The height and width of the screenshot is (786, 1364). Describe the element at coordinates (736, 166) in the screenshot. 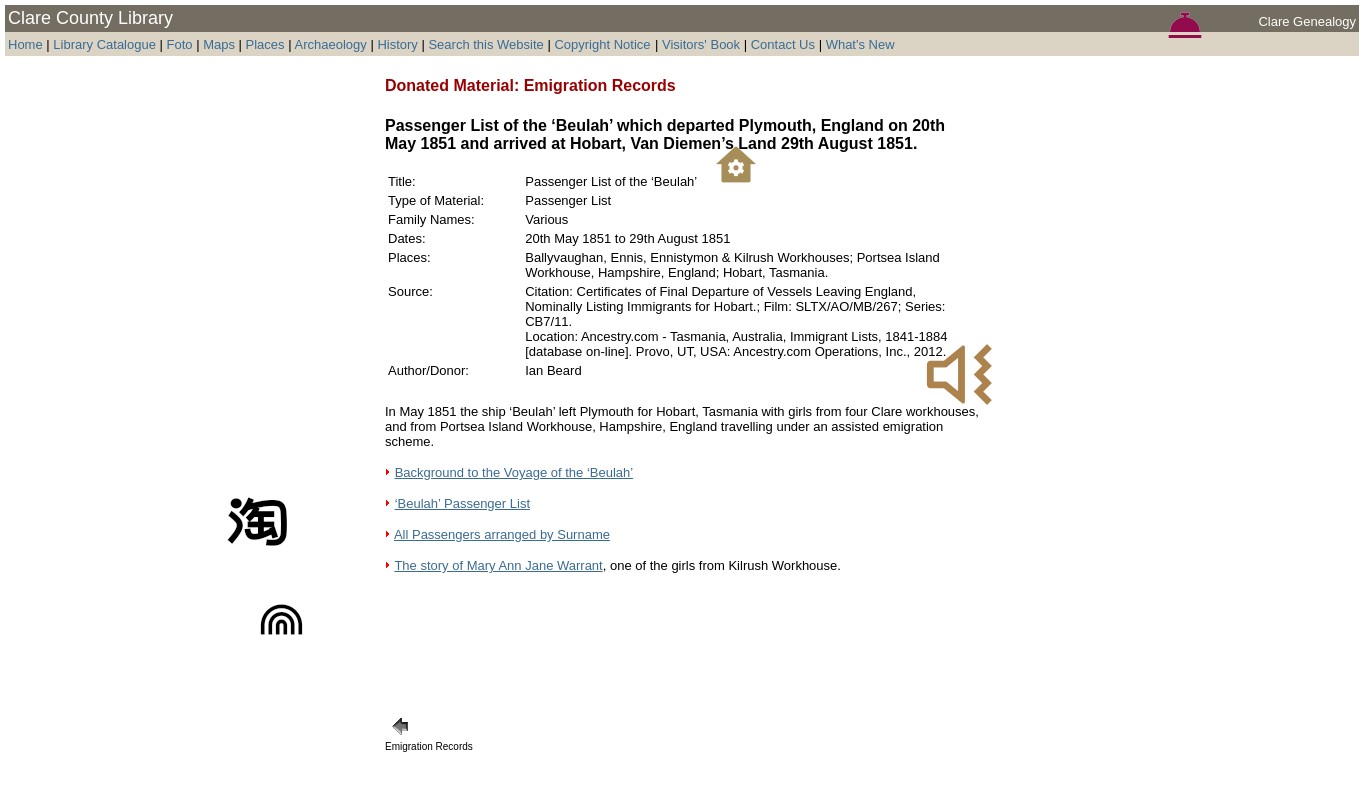

I see `access home or house settings` at that location.